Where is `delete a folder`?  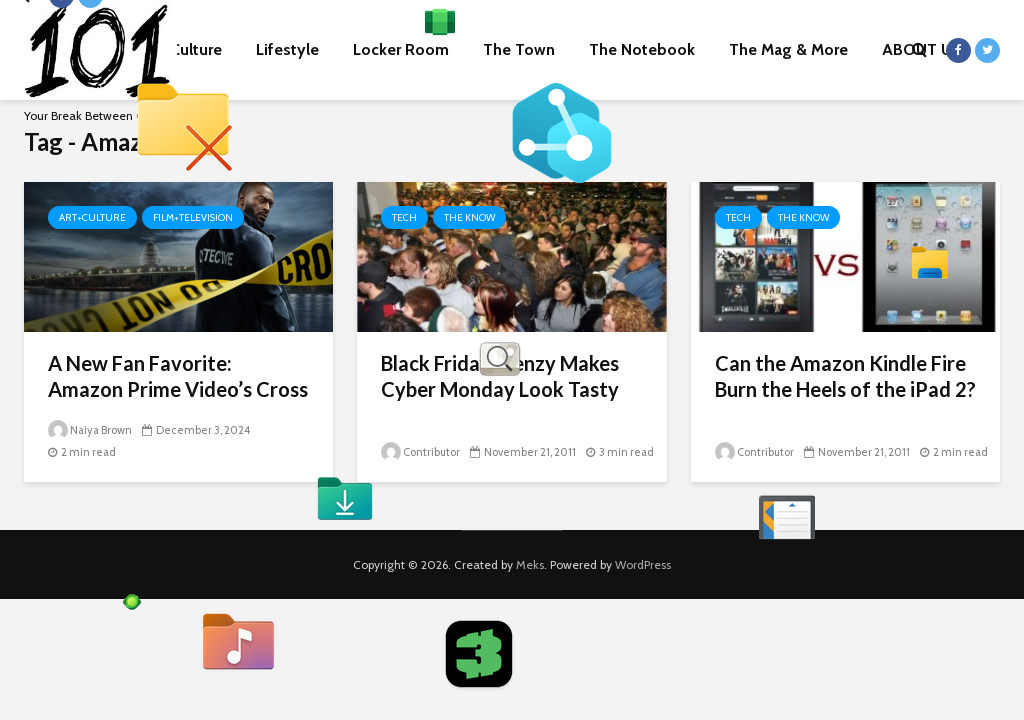 delete a folder is located at coordinates (183, 122).